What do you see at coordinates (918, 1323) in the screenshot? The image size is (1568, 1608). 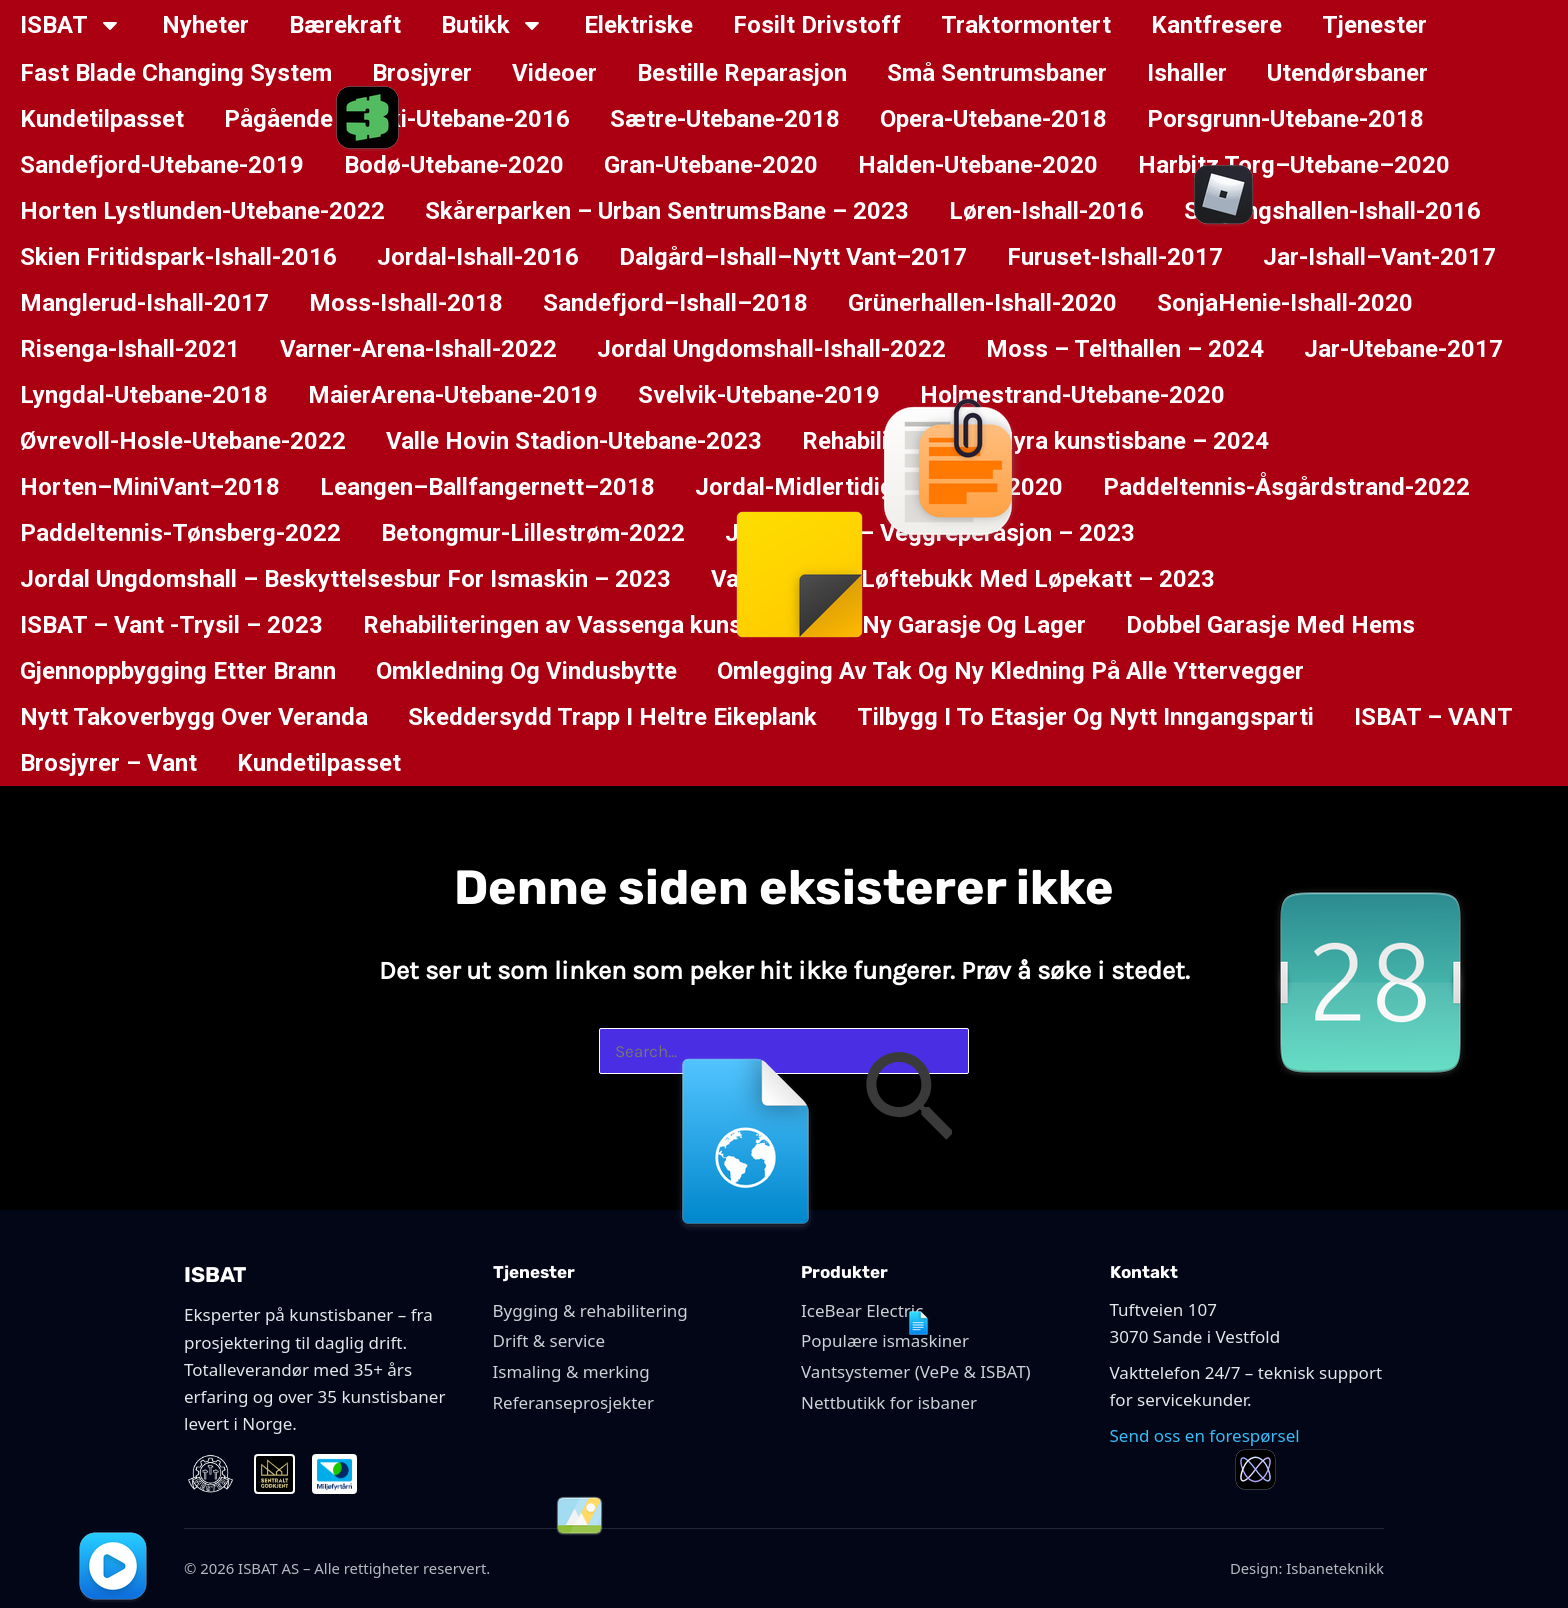 I see `open a text document or word processing file` at bounding box center [918, 1323].